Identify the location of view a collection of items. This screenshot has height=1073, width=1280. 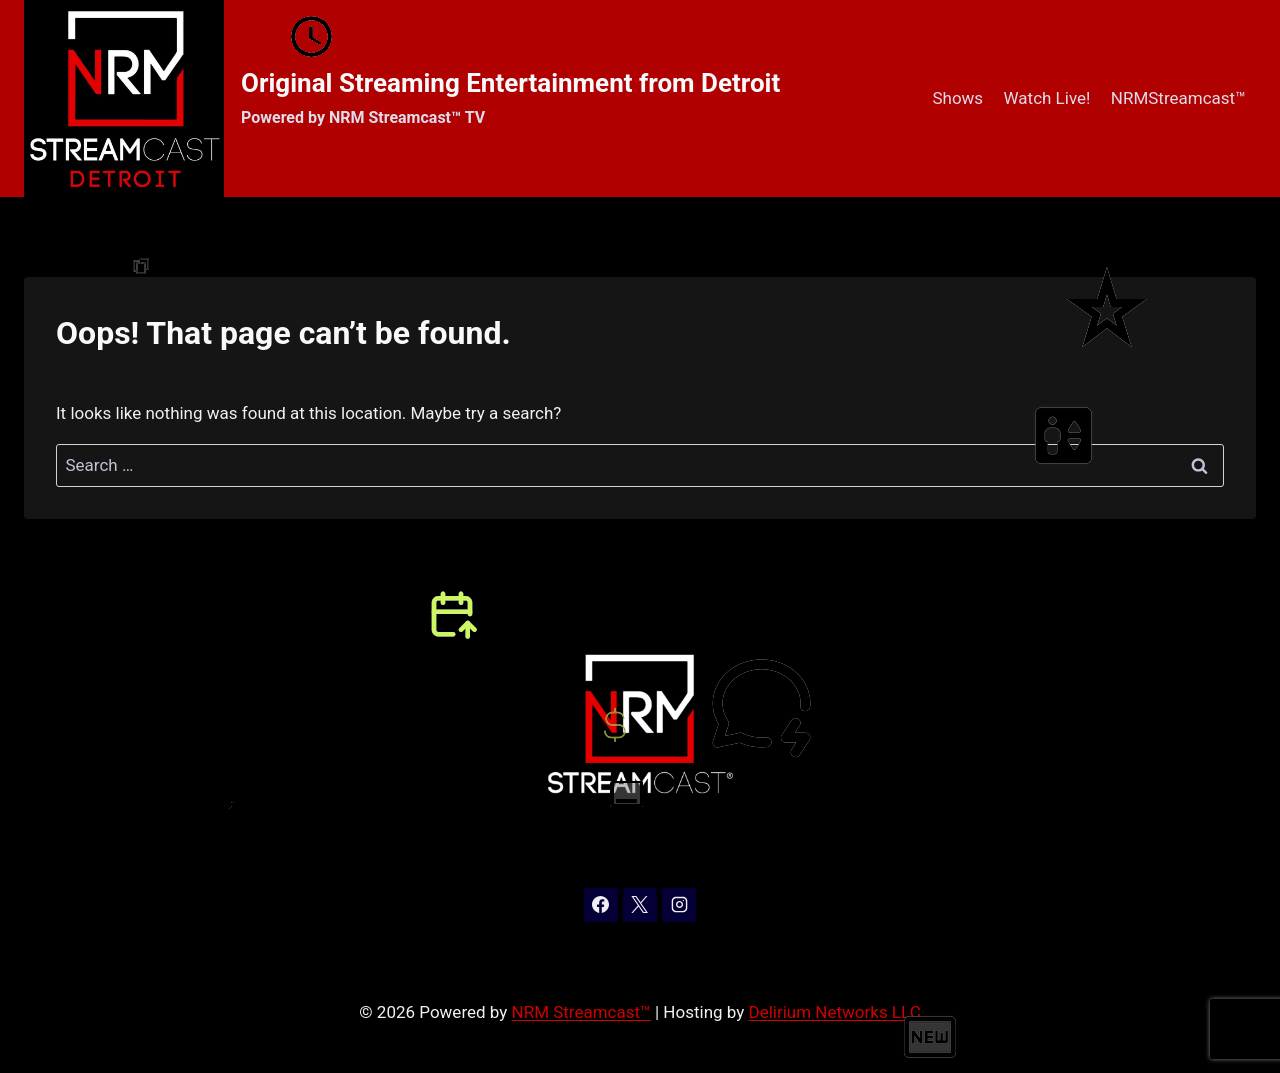
(141, 266).